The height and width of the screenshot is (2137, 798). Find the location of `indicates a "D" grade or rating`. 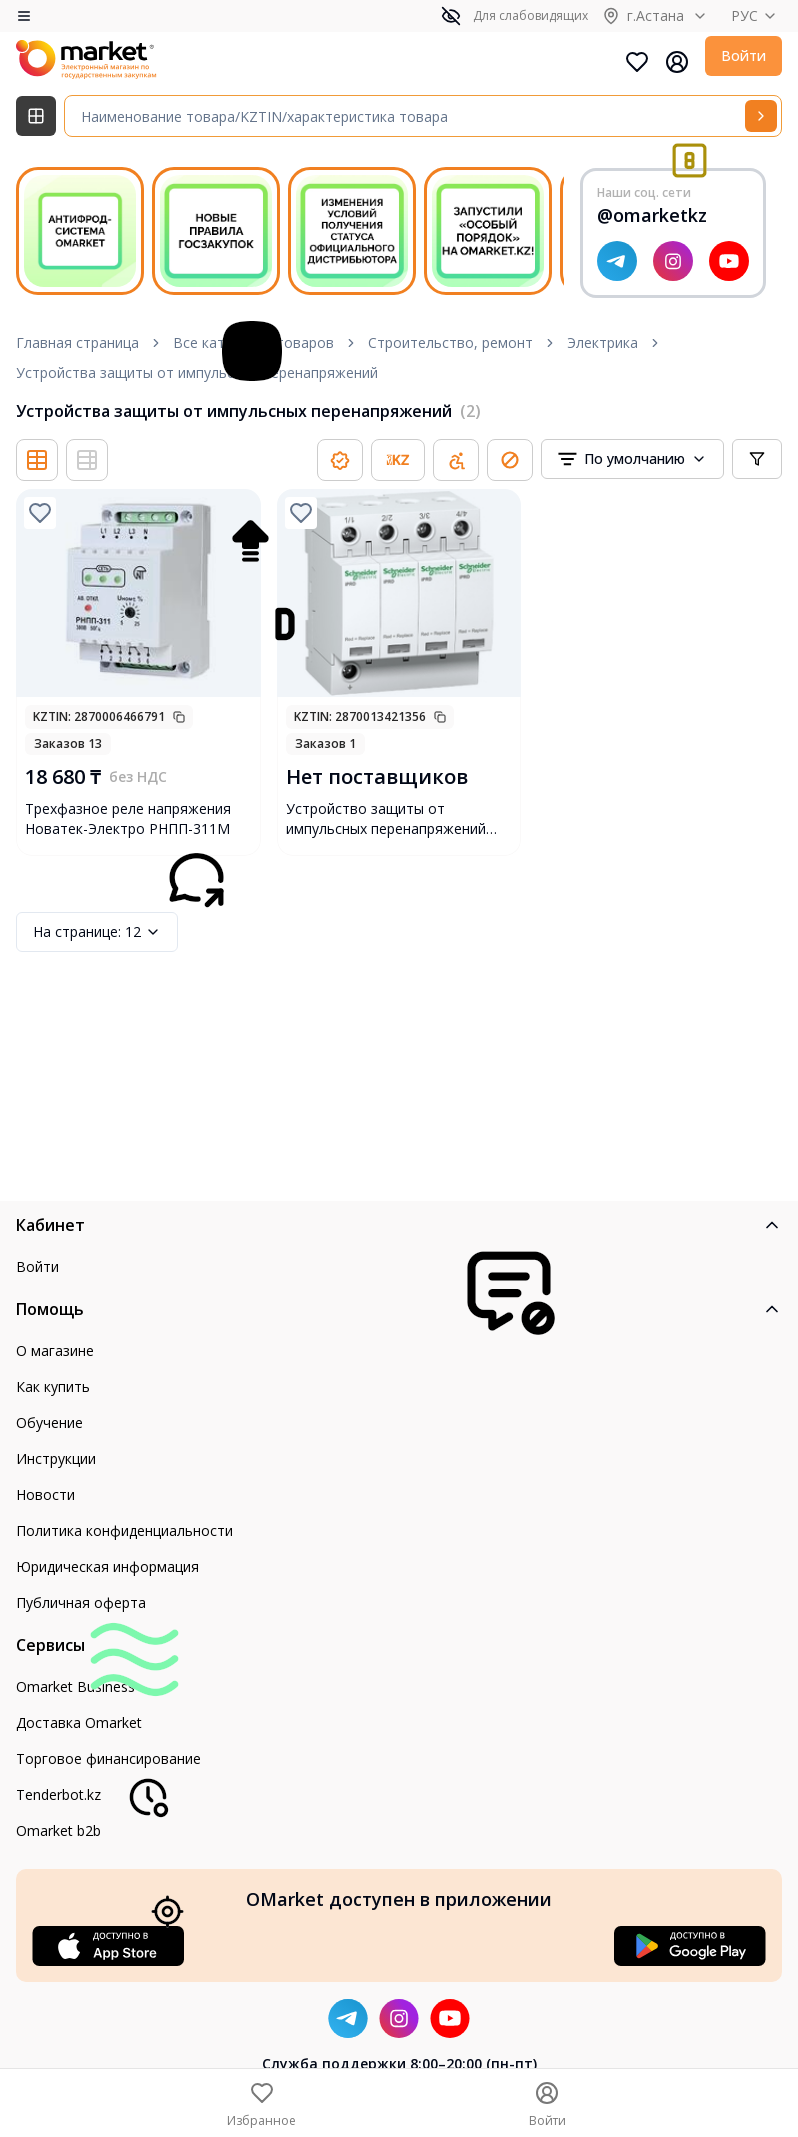

indicates a "D" grade or rating is located at coordinates (285, 624).